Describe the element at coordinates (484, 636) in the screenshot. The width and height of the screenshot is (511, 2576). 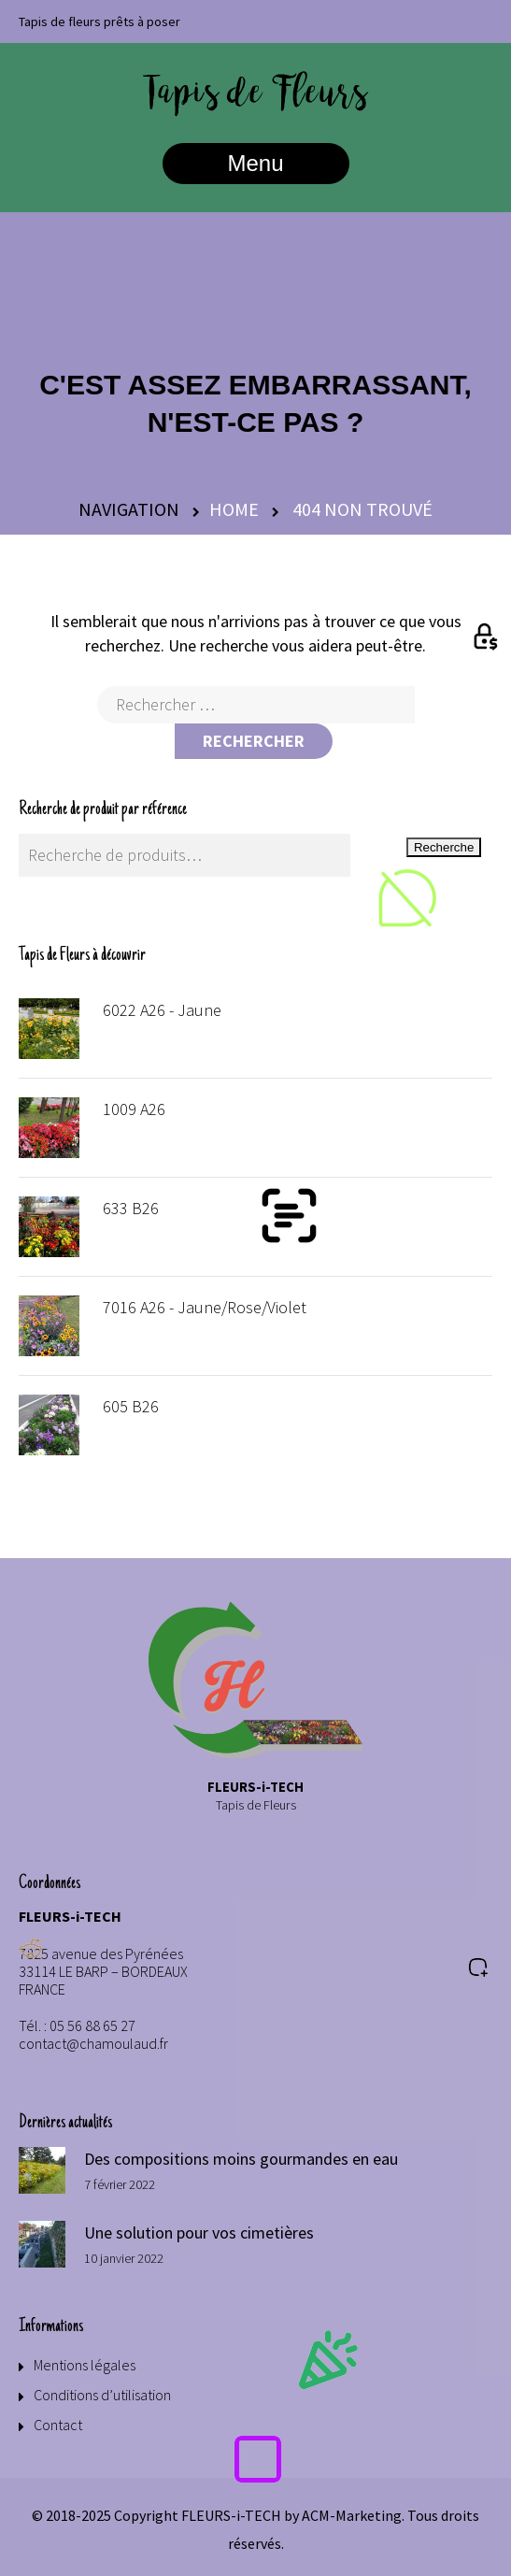
I see `indicates content requires payment to access` at that location.